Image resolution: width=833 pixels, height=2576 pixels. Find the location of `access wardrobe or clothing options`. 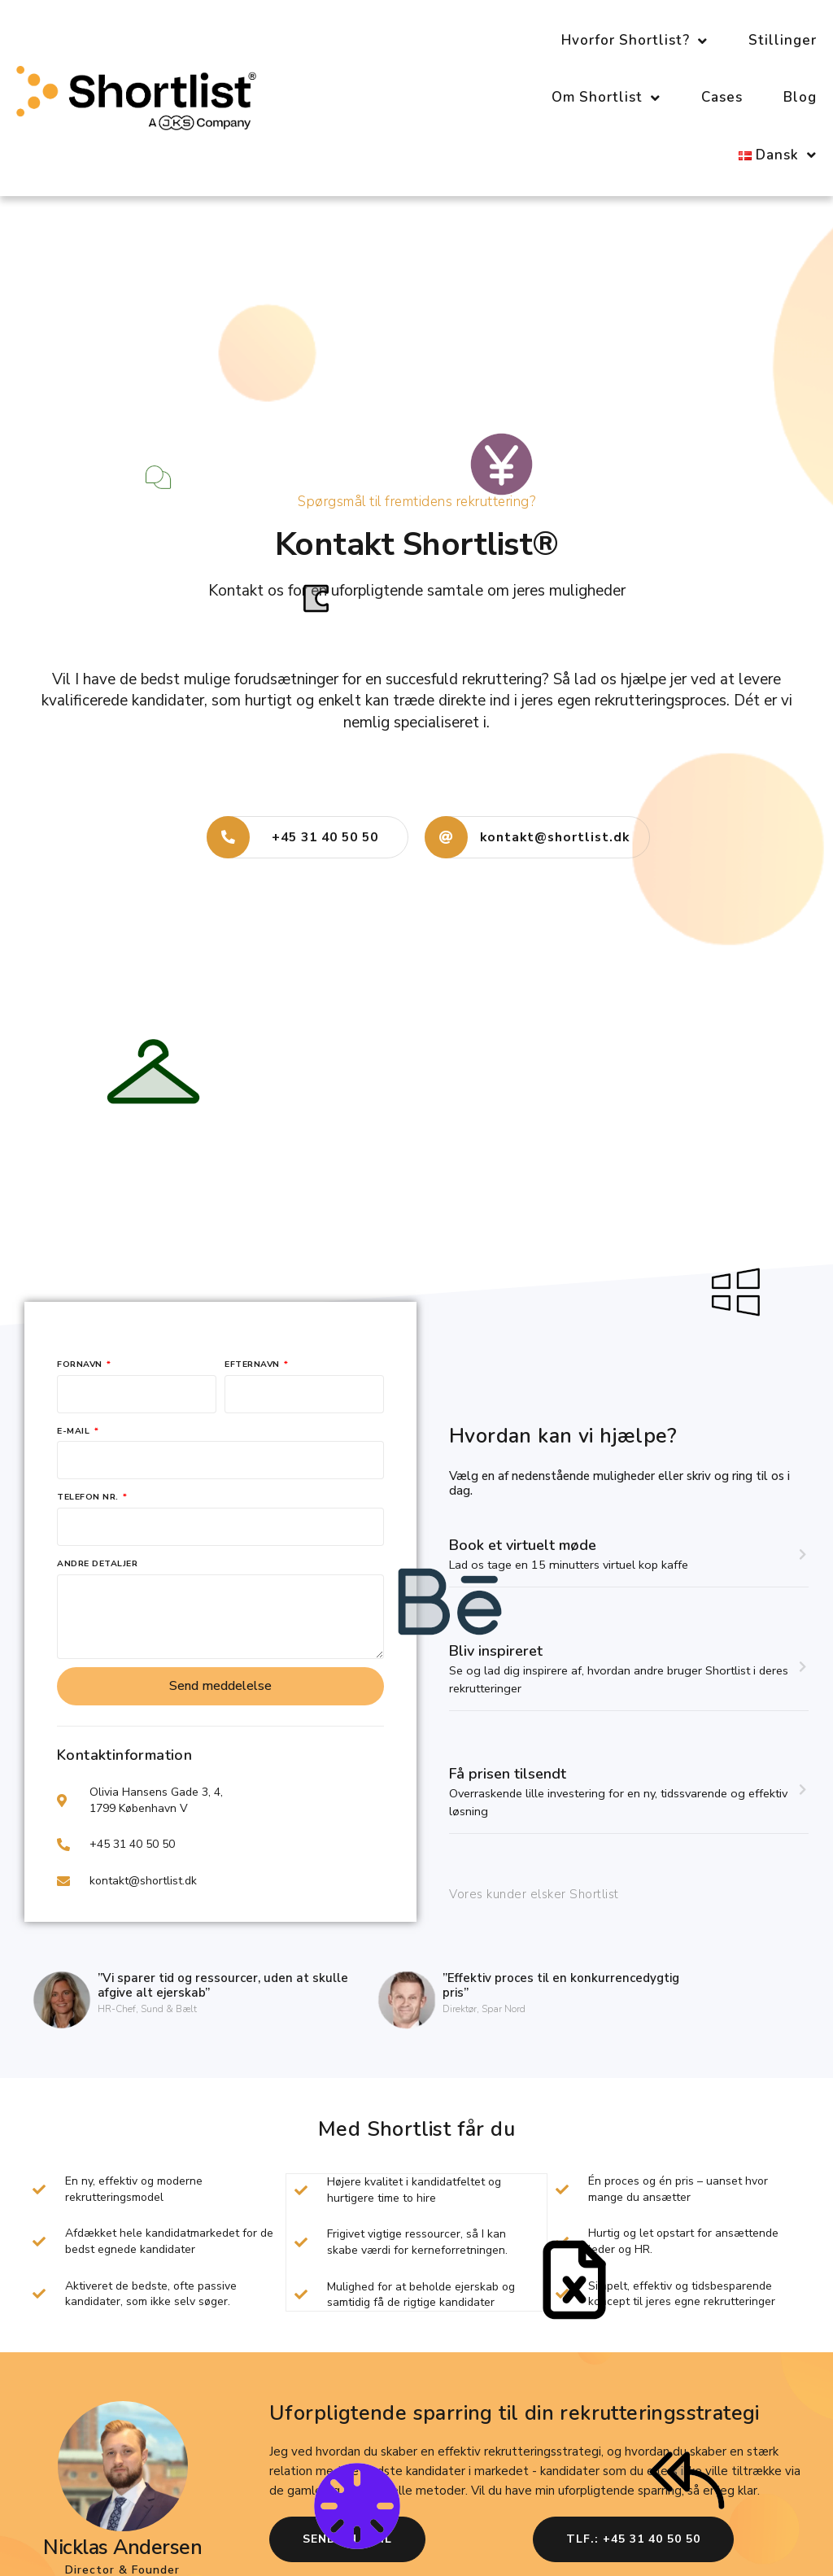

access wardrobe or clothing options is located at coordinates (153, 1076).